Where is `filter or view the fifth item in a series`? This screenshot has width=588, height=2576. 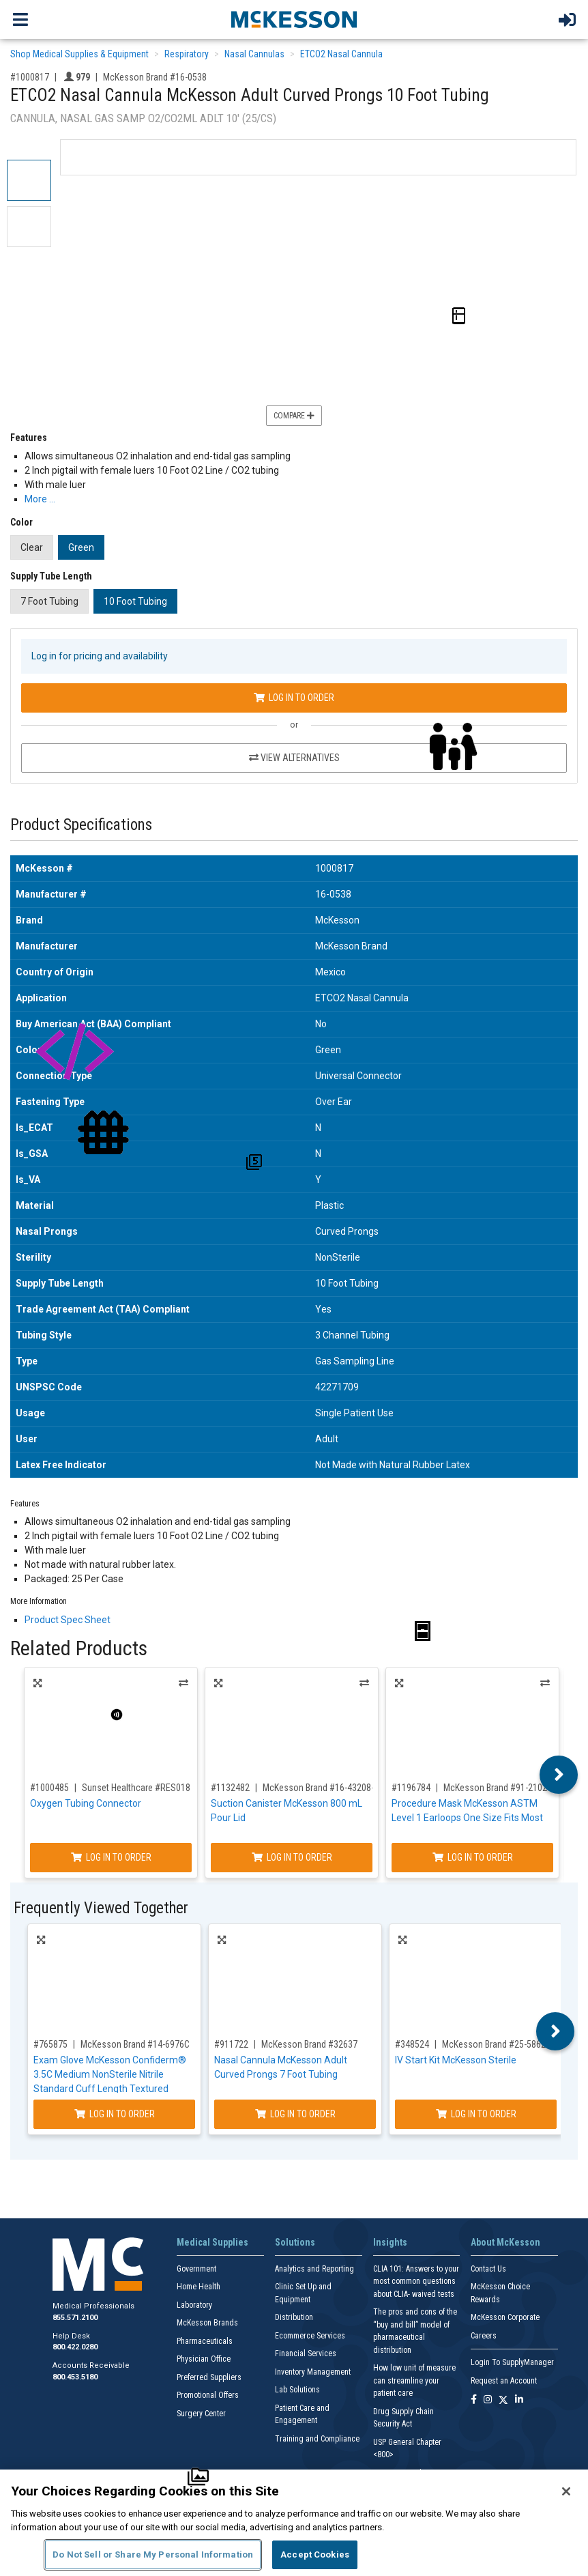 filter or view the fifth item in a series is located at coordinates (254, 1162).